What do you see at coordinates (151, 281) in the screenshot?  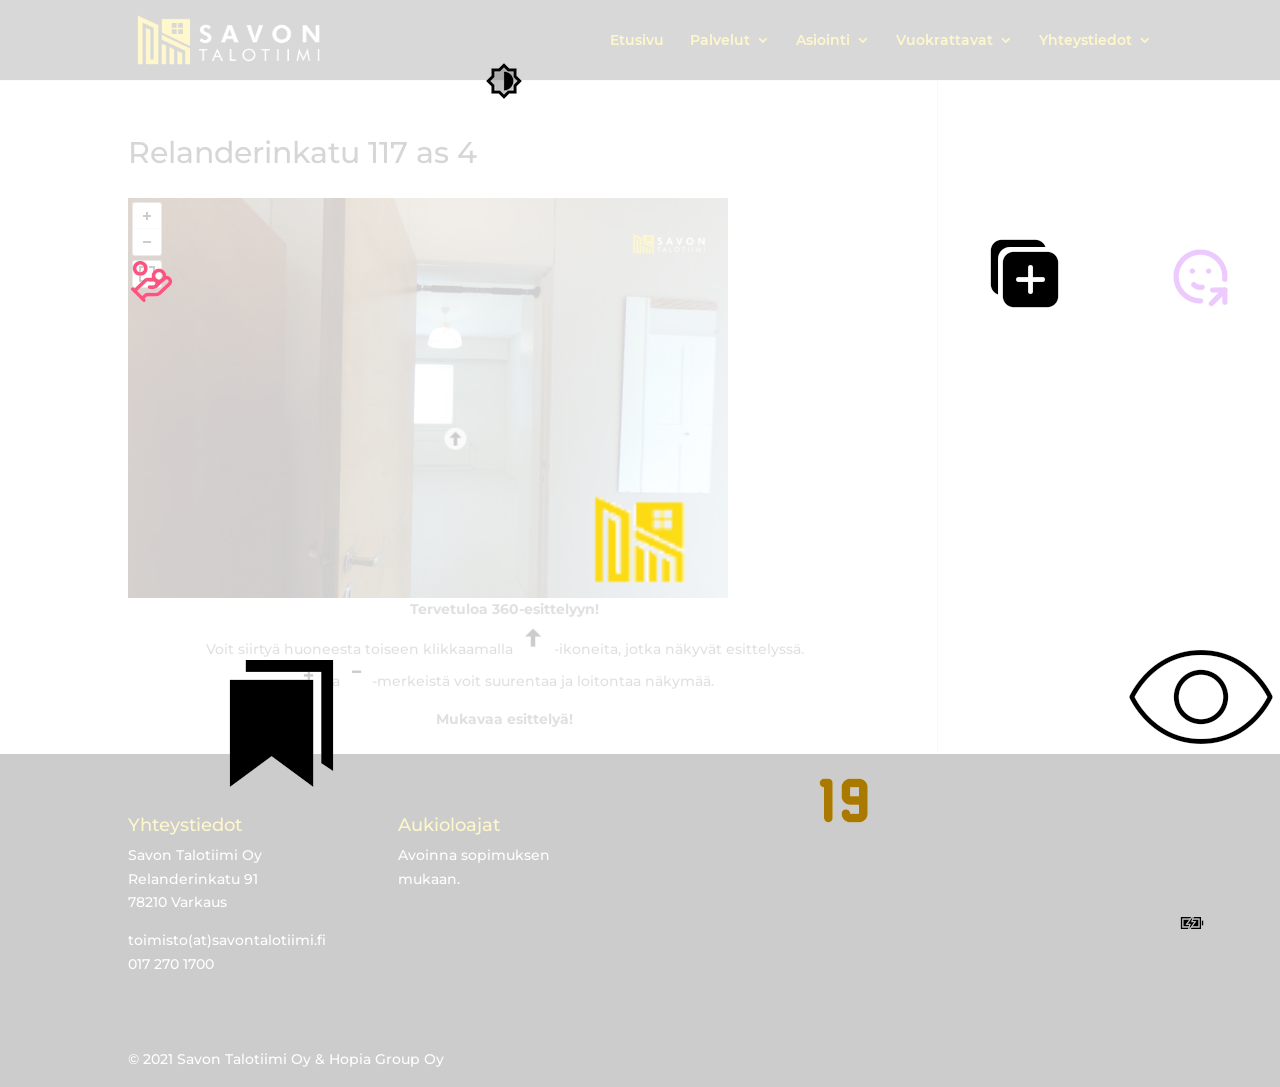 I see `make a payment or donation` at bounding box center [151, 281].